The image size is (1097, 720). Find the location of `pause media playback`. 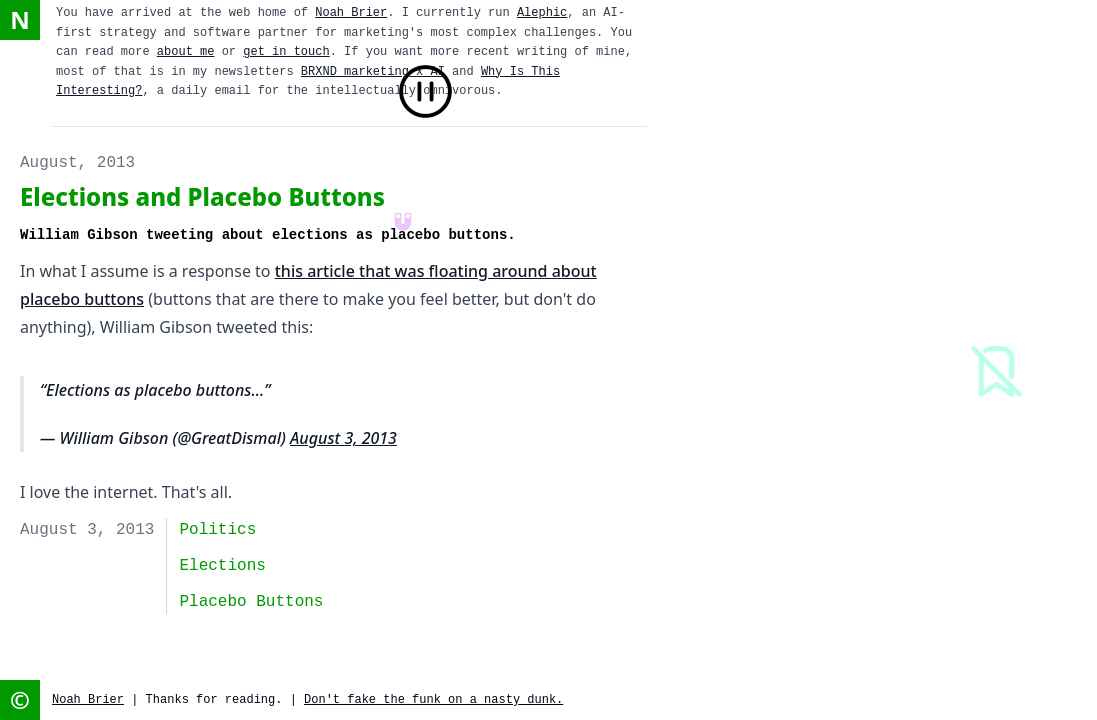

pause media playback is located at coordinates (425, 91).